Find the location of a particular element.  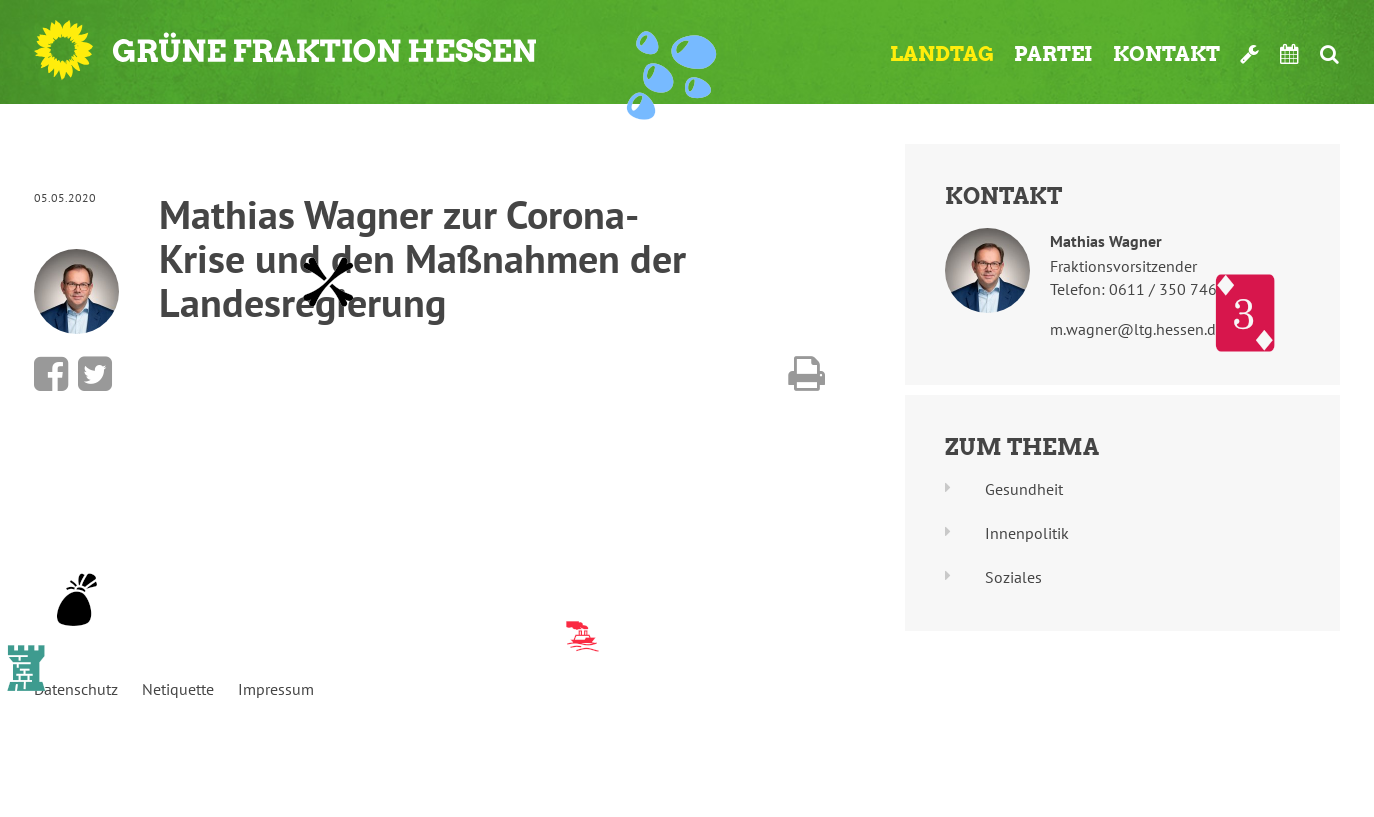

three of diamonds playing card is located at coordinates (1245, 313).